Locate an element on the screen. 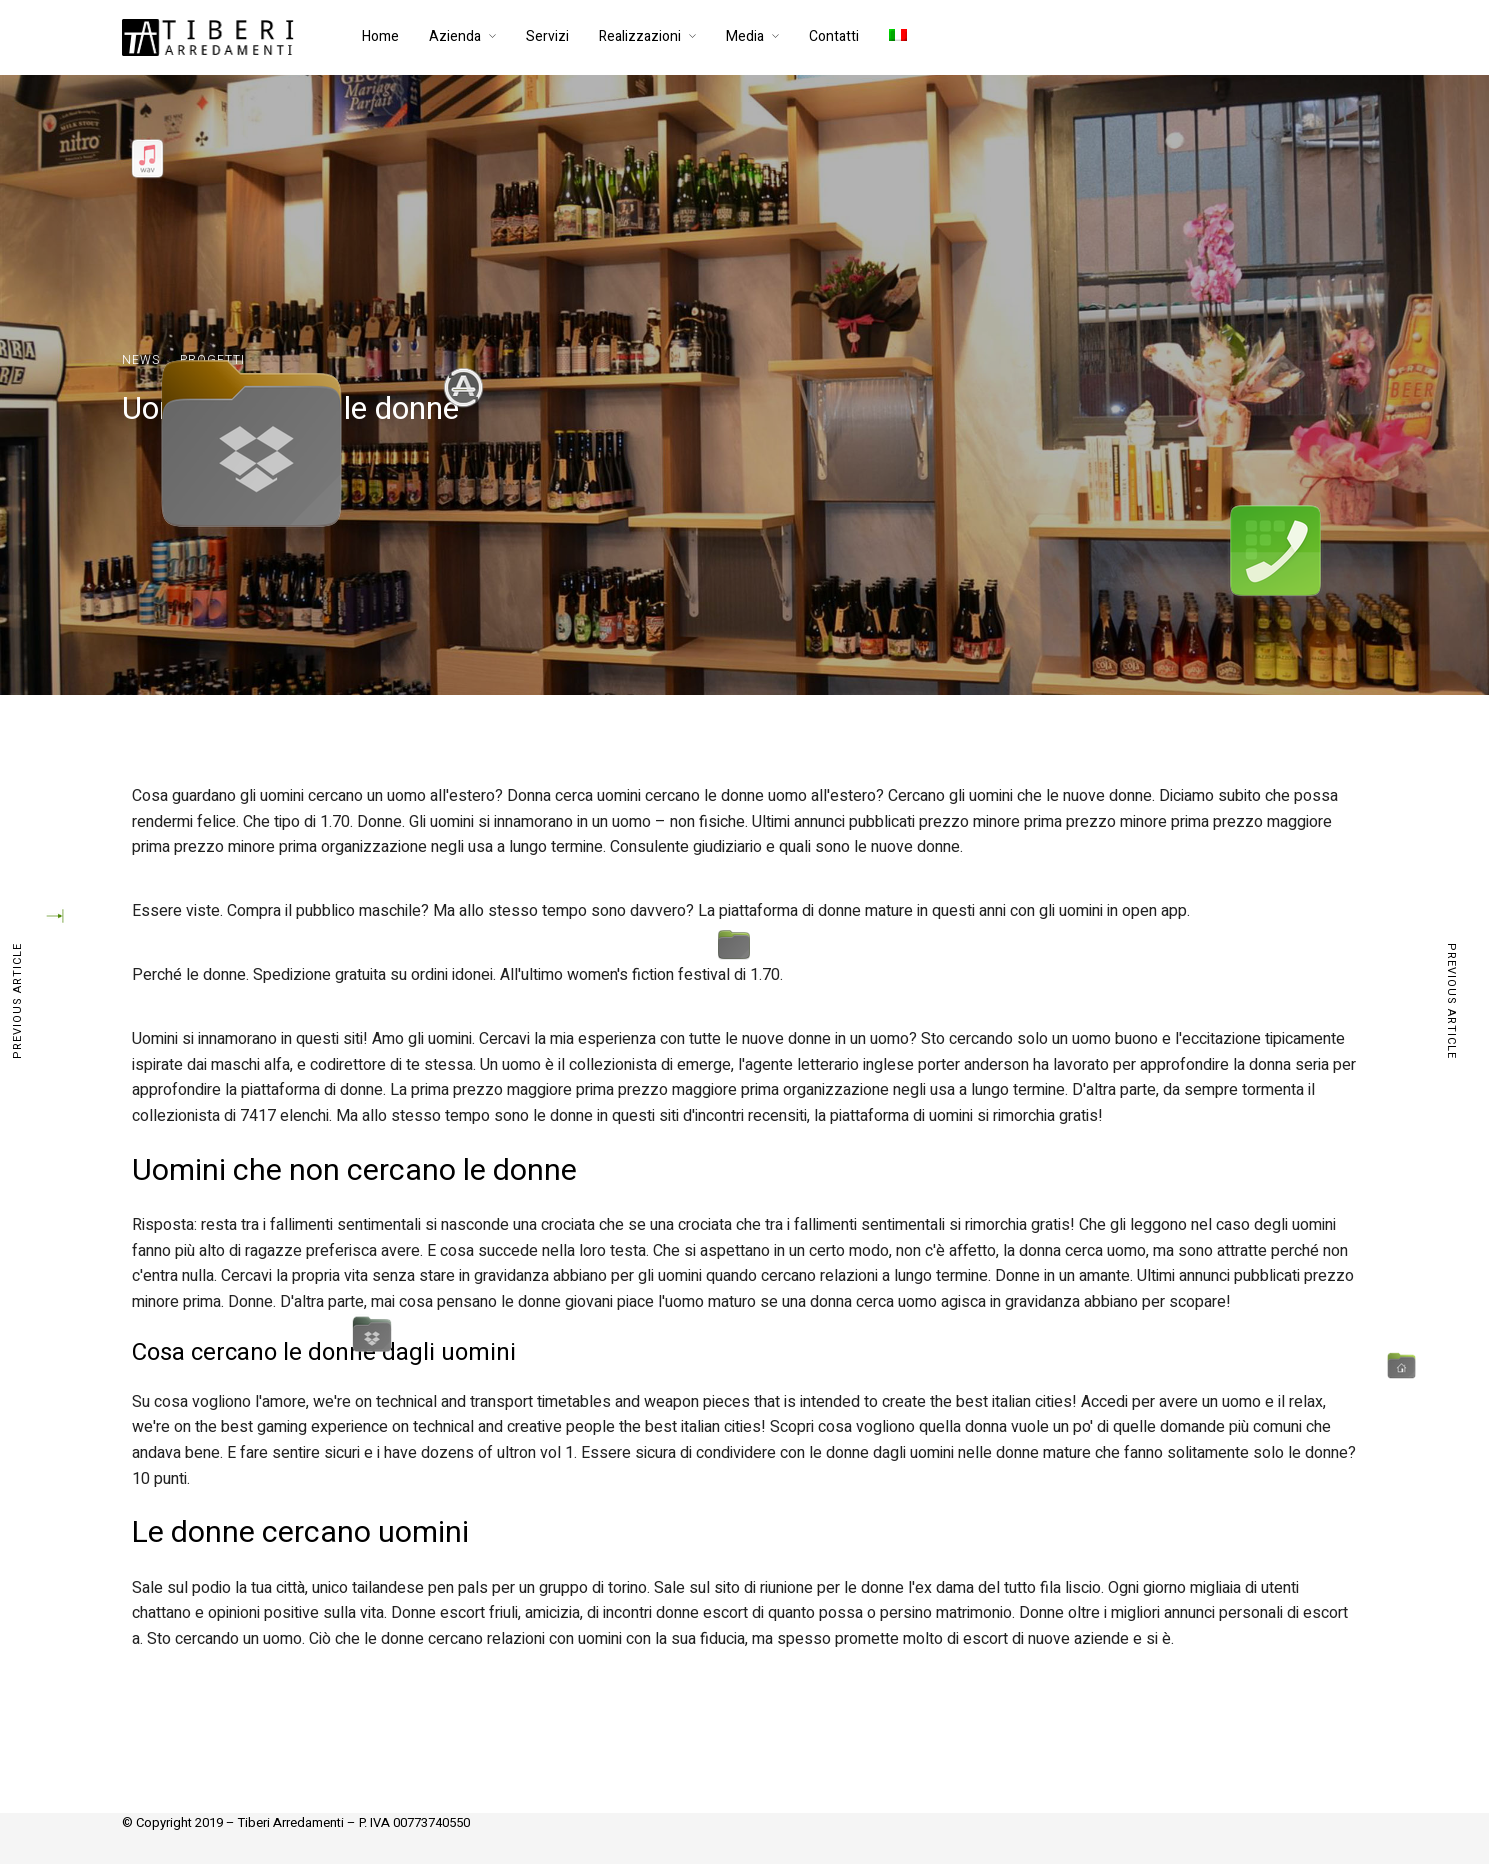  open dropbox synced folder is located at coordinates (372, 1334).